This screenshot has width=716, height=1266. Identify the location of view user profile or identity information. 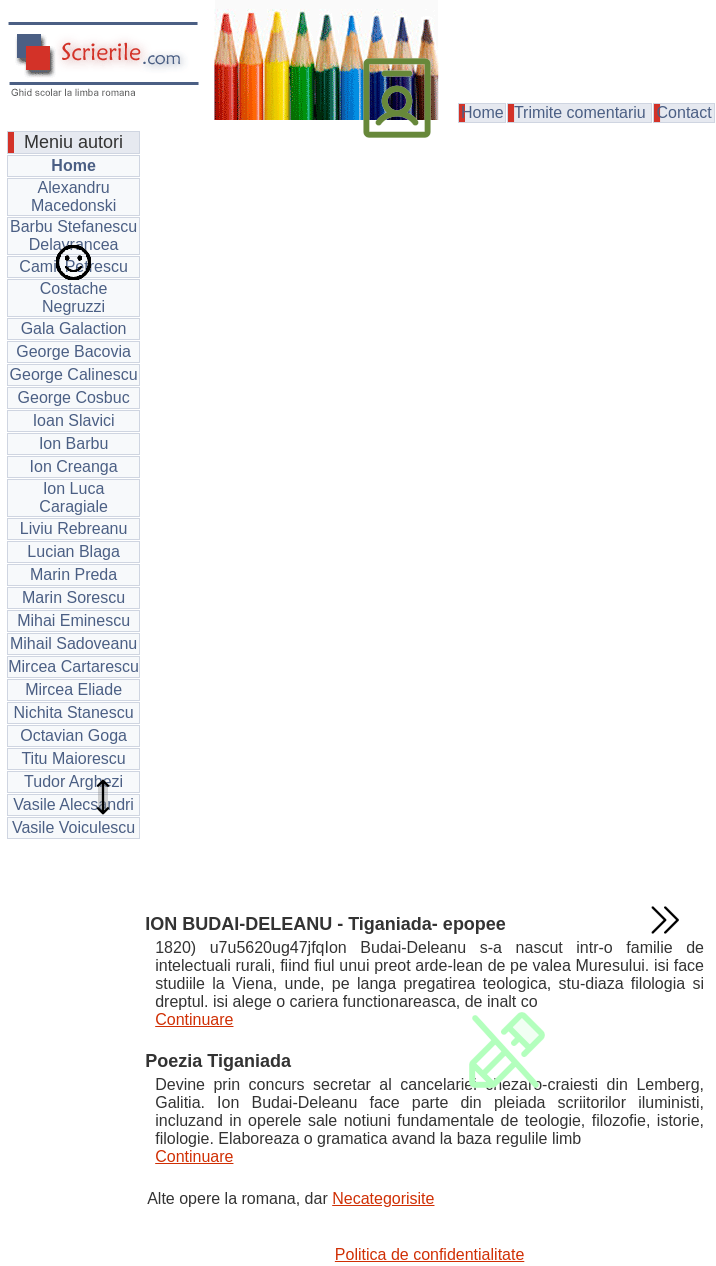
(397, 98).